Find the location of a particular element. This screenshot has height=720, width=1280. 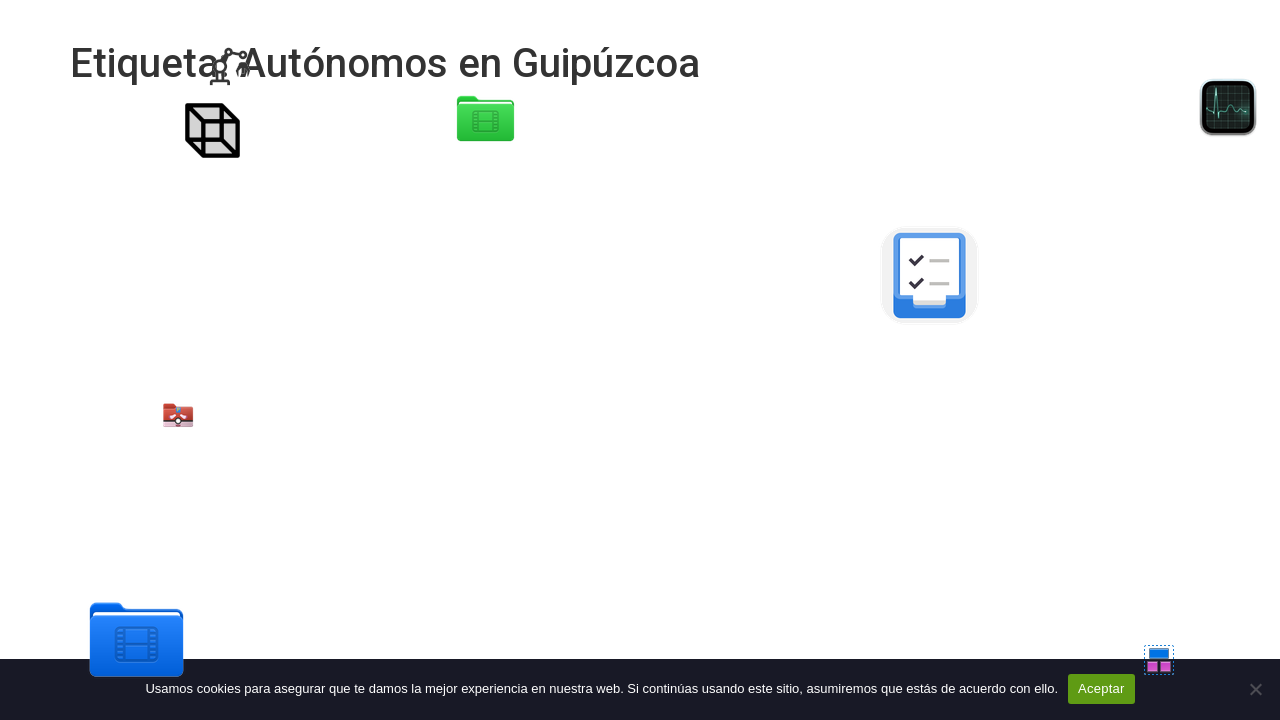

select all items in the current view is located at coordinates (1159, 660).